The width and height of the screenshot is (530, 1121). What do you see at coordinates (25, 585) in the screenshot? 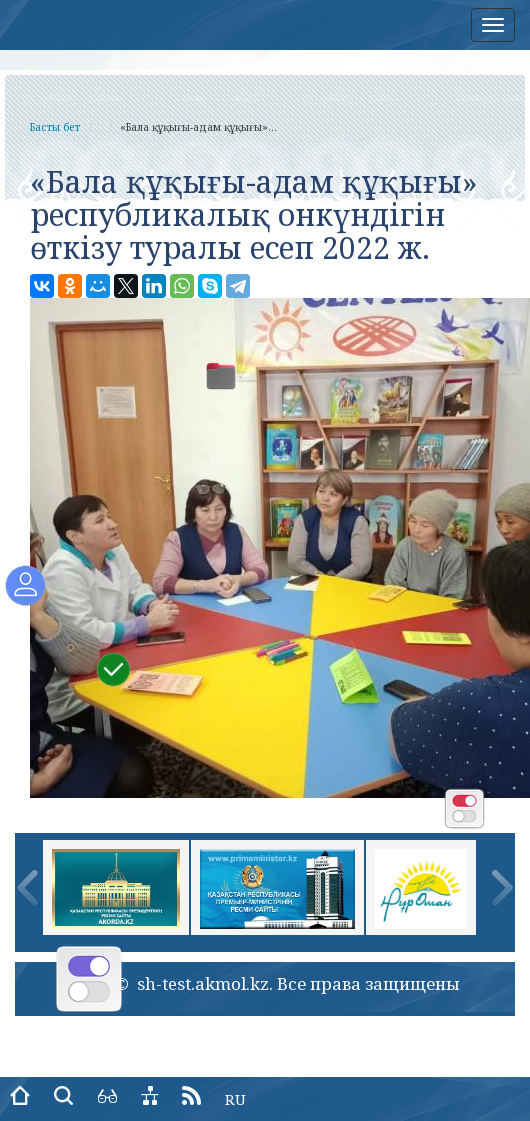
I see `indicates a personal or user-owned item` at bounding box center [25, 585].